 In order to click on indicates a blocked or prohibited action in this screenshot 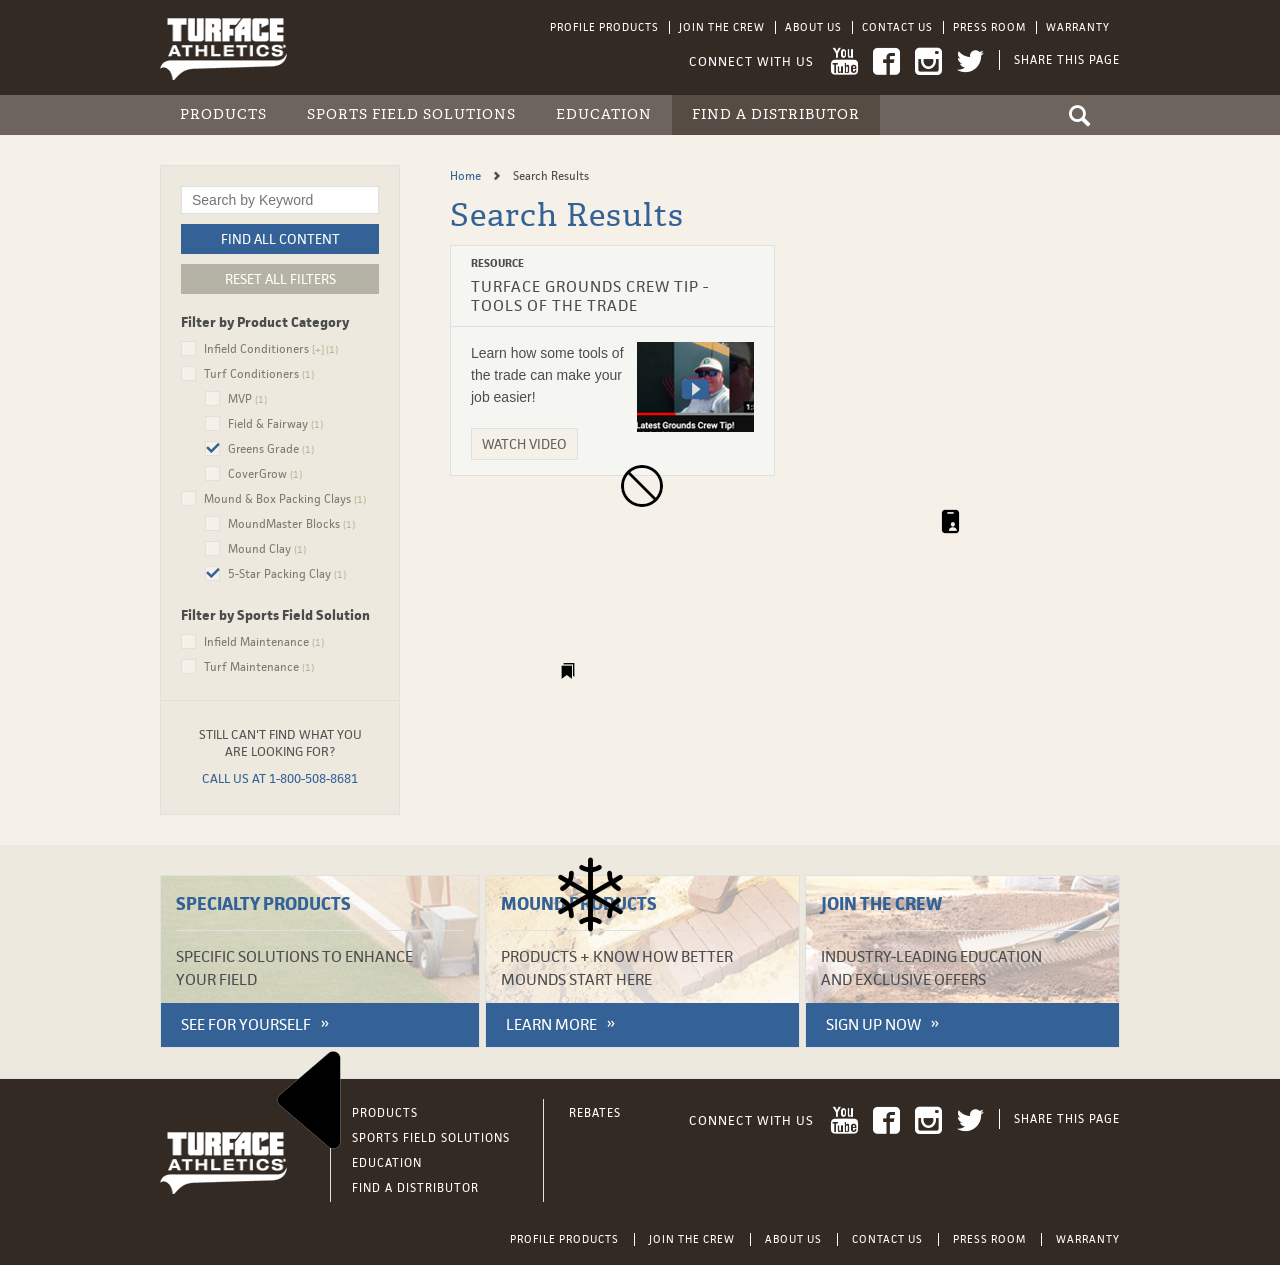, I will do `click(642, 486)`.